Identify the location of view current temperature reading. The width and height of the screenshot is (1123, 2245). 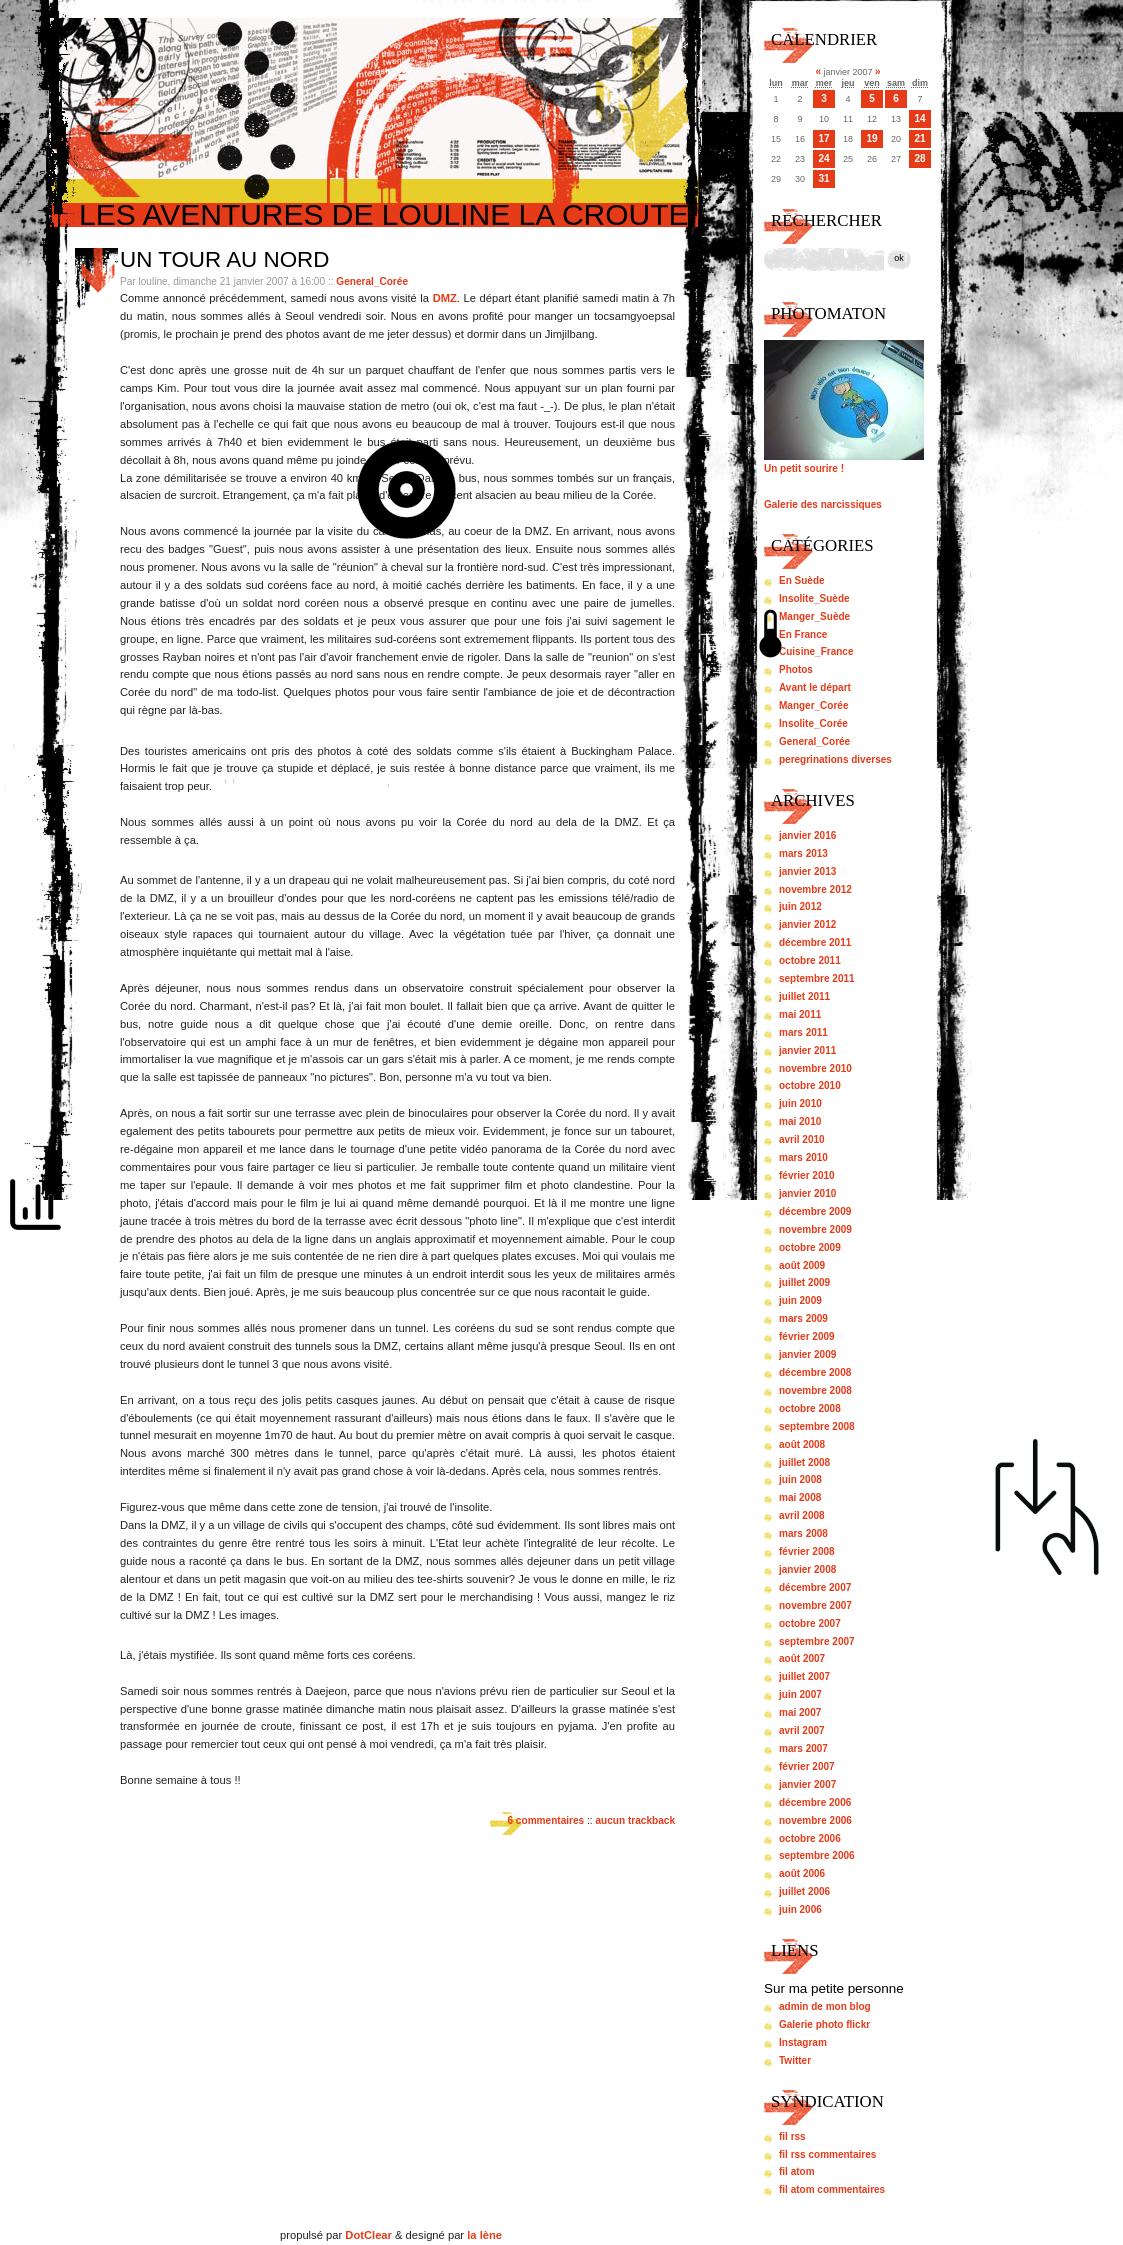
(770, 633).